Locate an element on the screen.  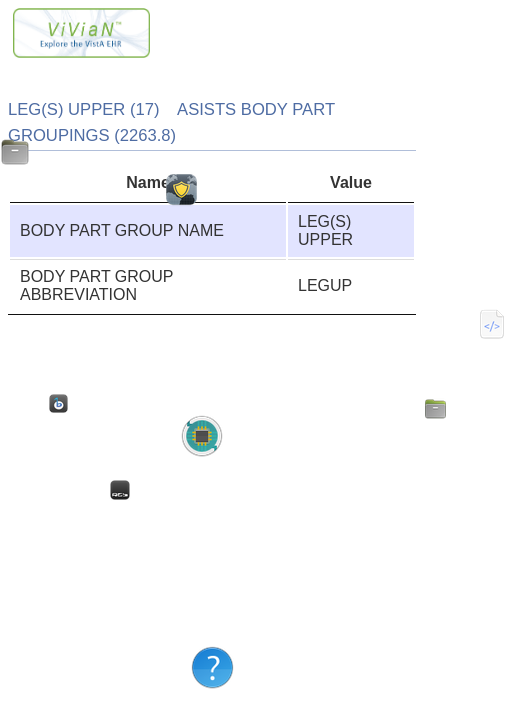
open banshee media player is located at coordinates (58, 403).